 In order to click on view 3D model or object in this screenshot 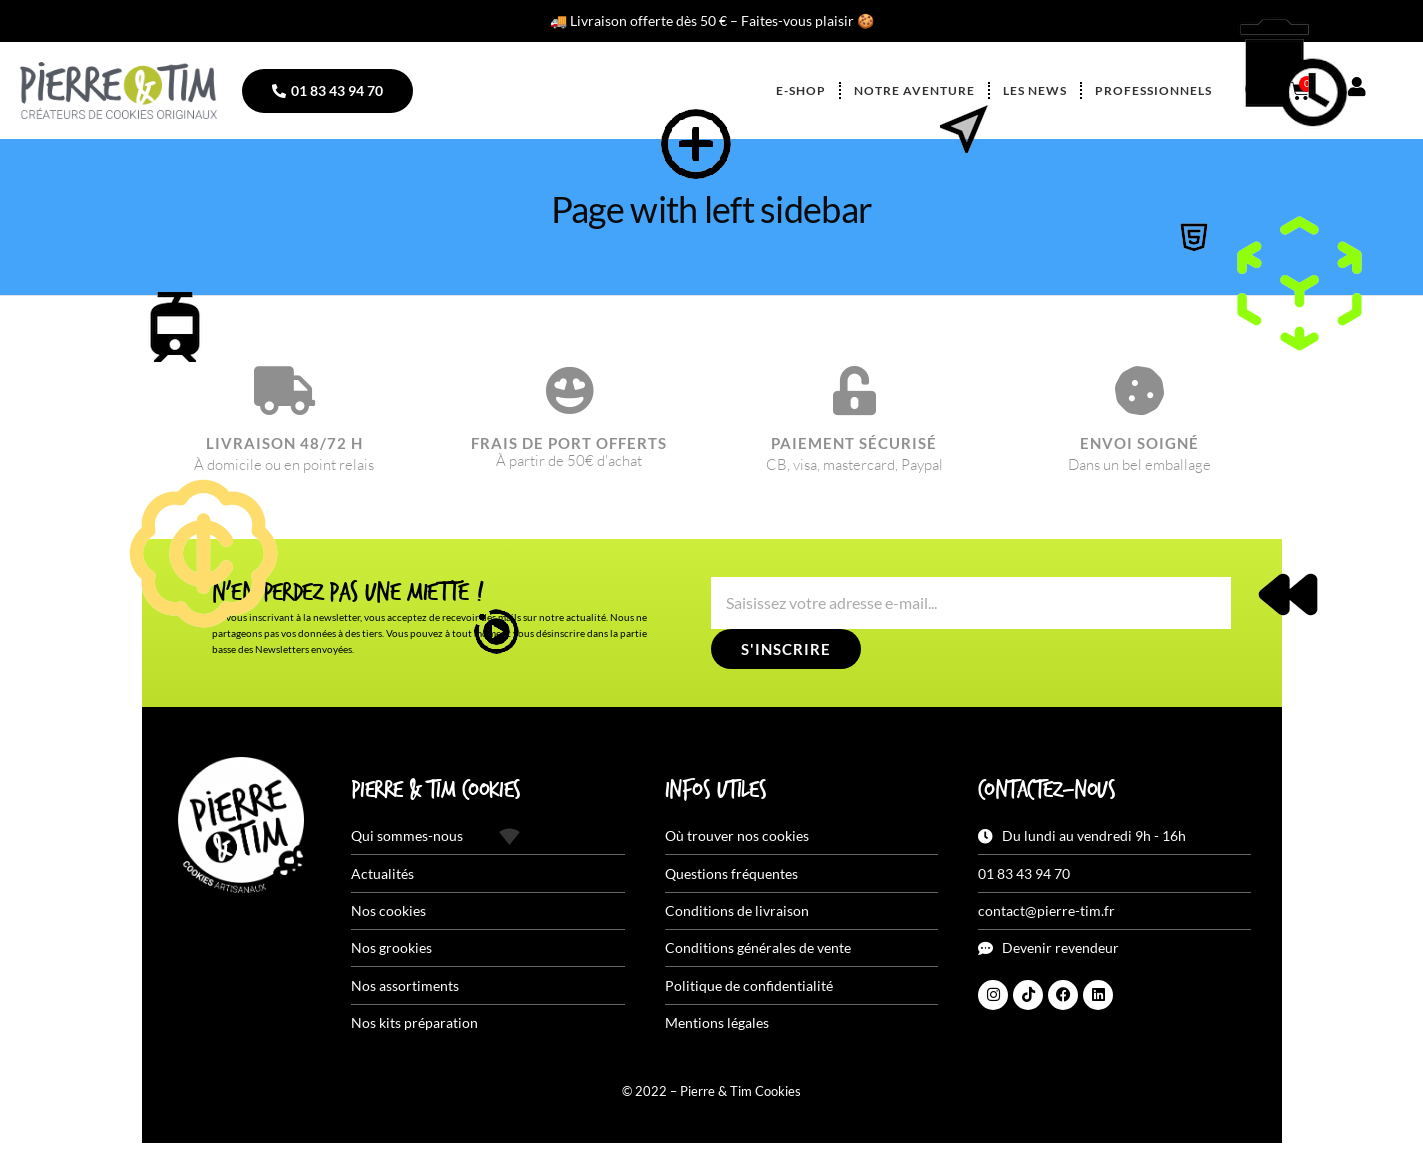, I will do `click(1299, 283)`.